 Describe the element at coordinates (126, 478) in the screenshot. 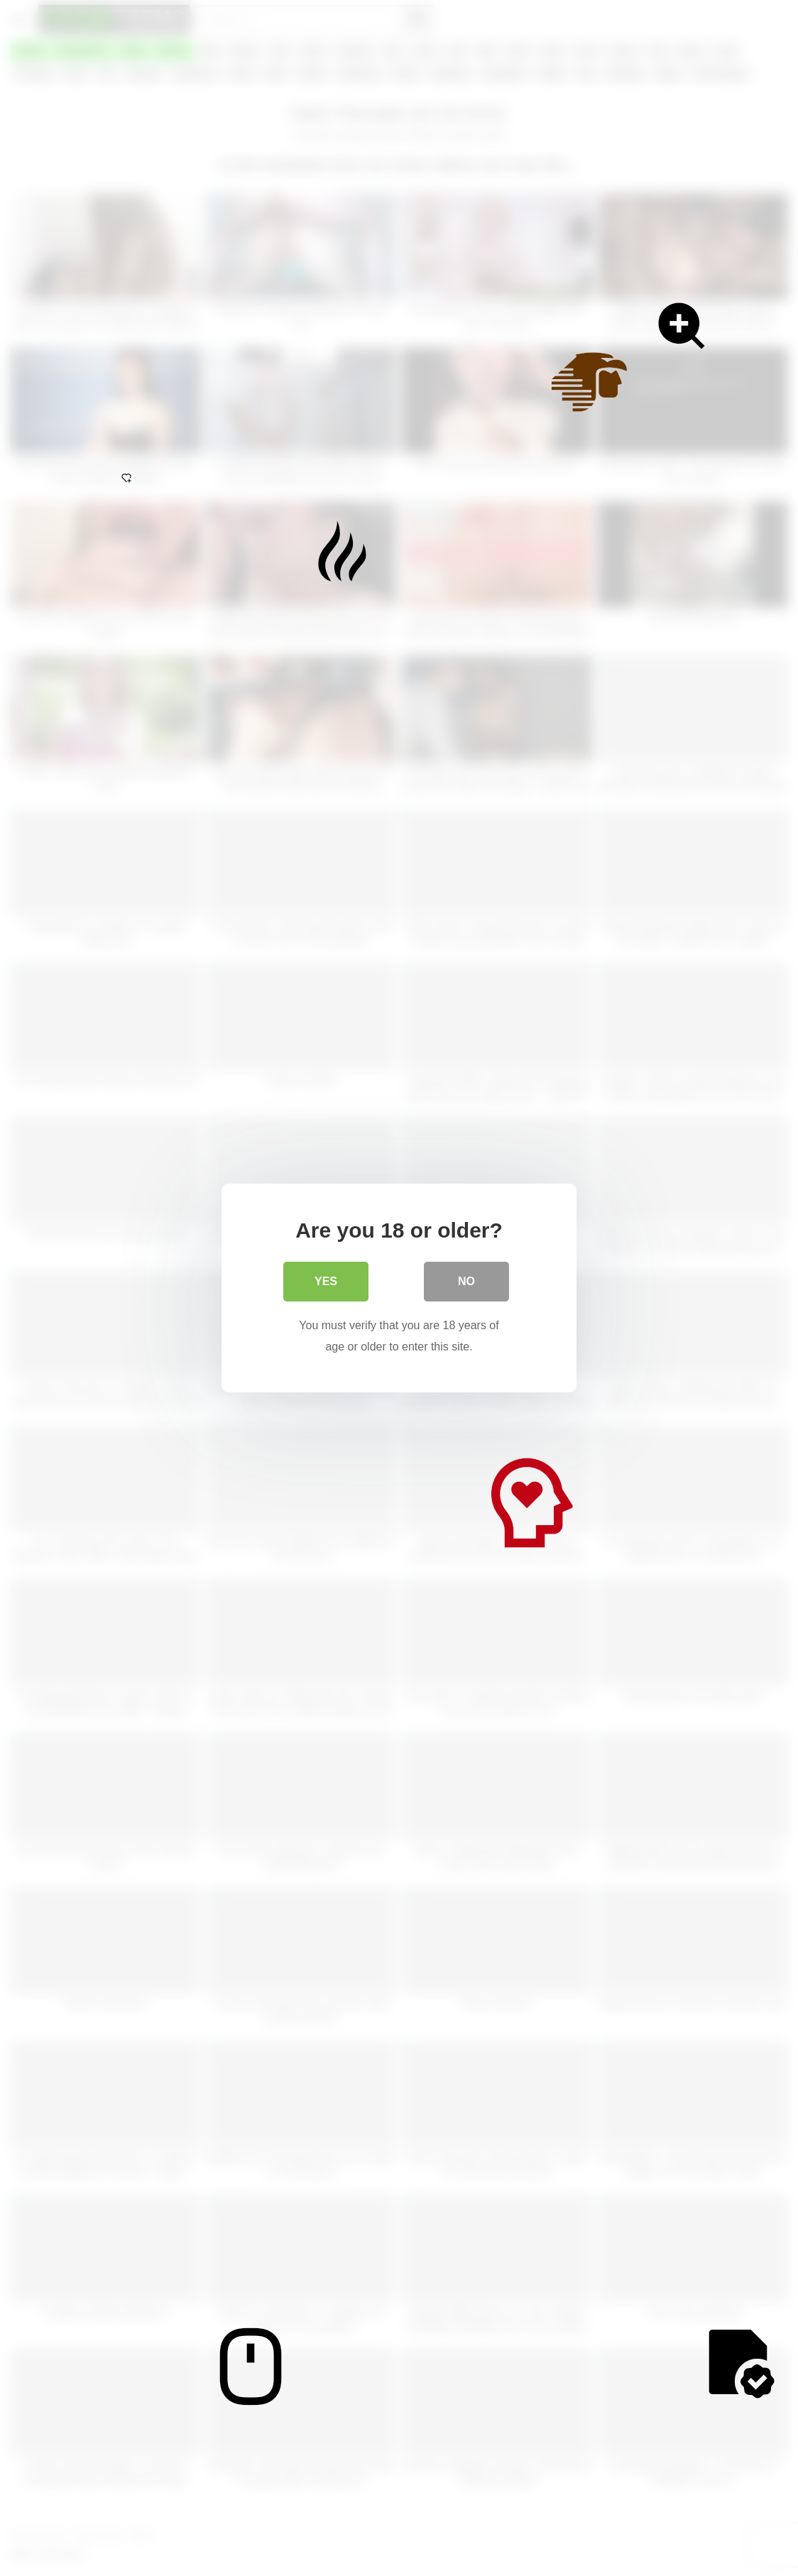

I see `add to favorites` at that location.